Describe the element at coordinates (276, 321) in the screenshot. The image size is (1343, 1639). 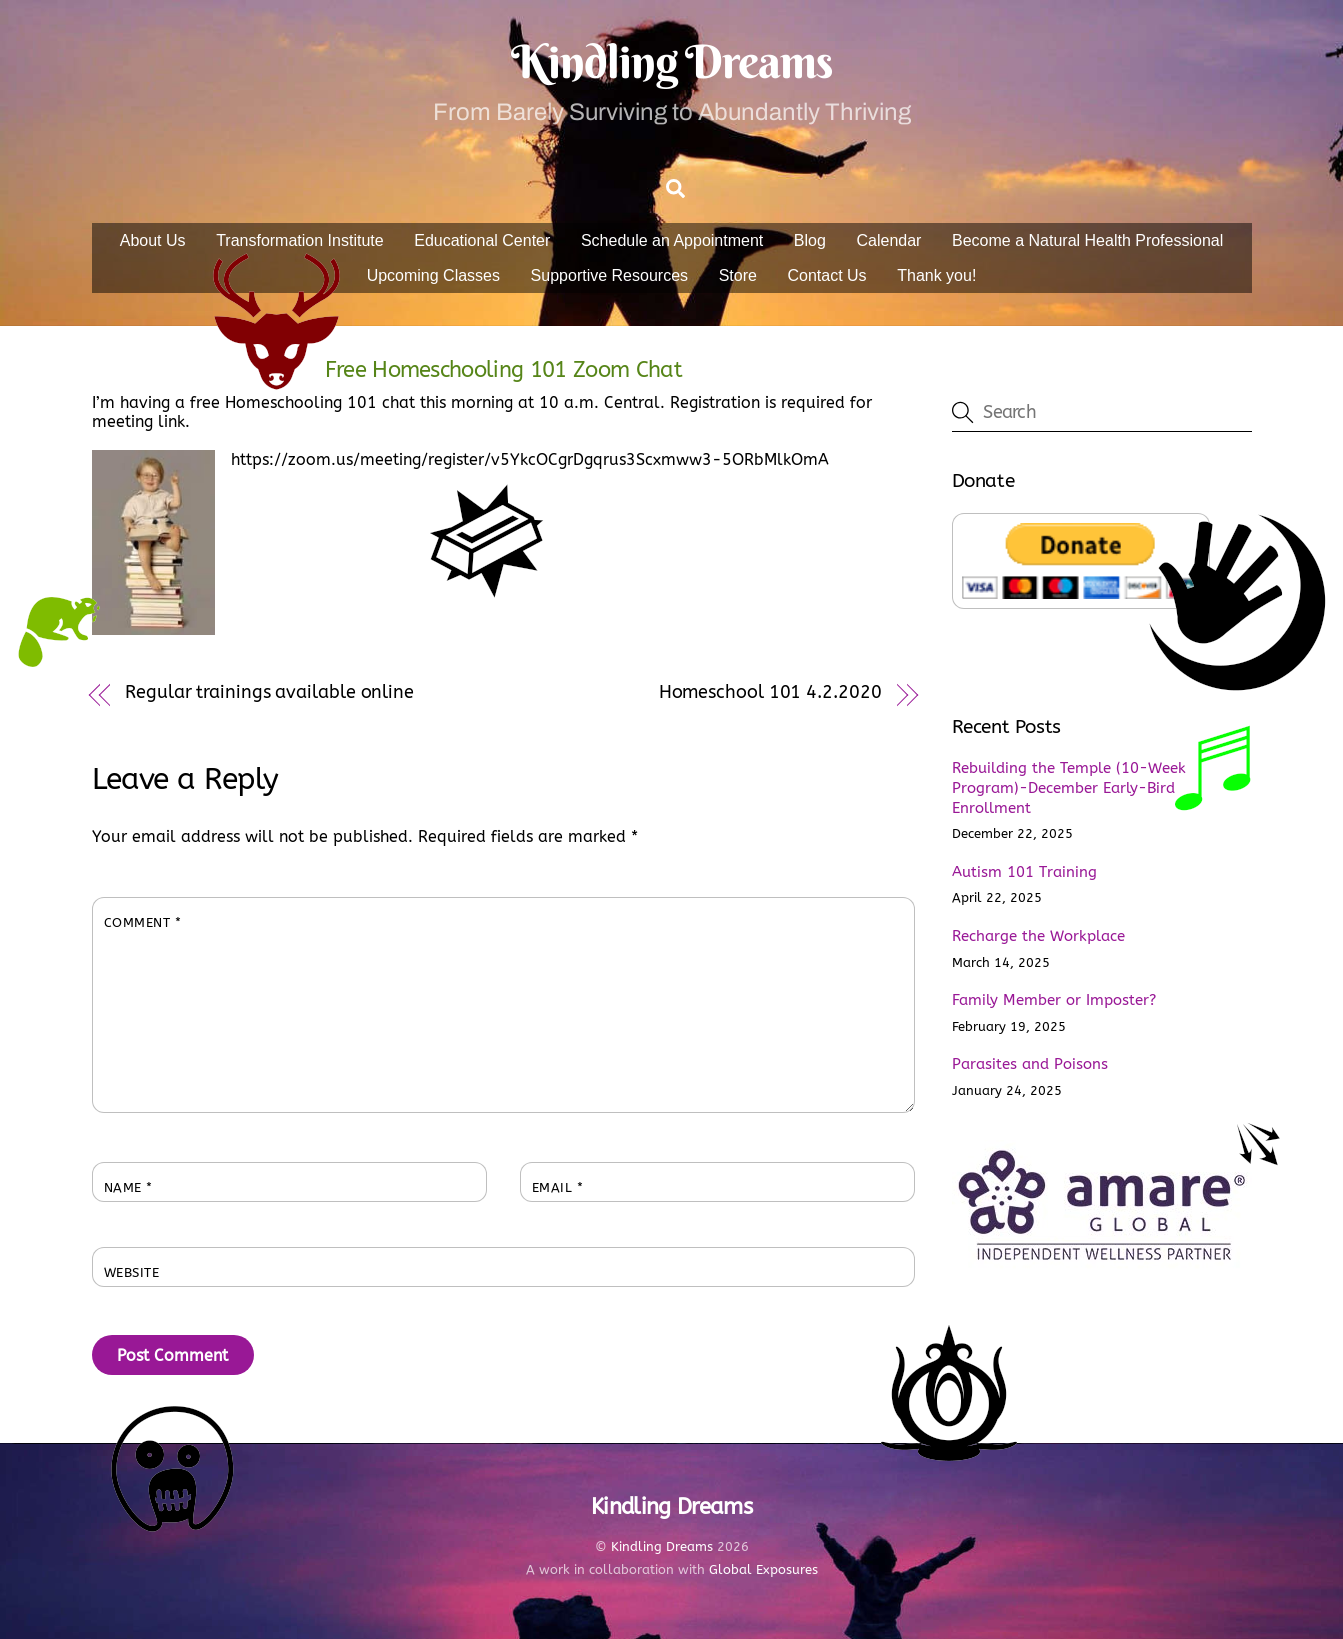
I see `wildlife or hunting game category` at that location.